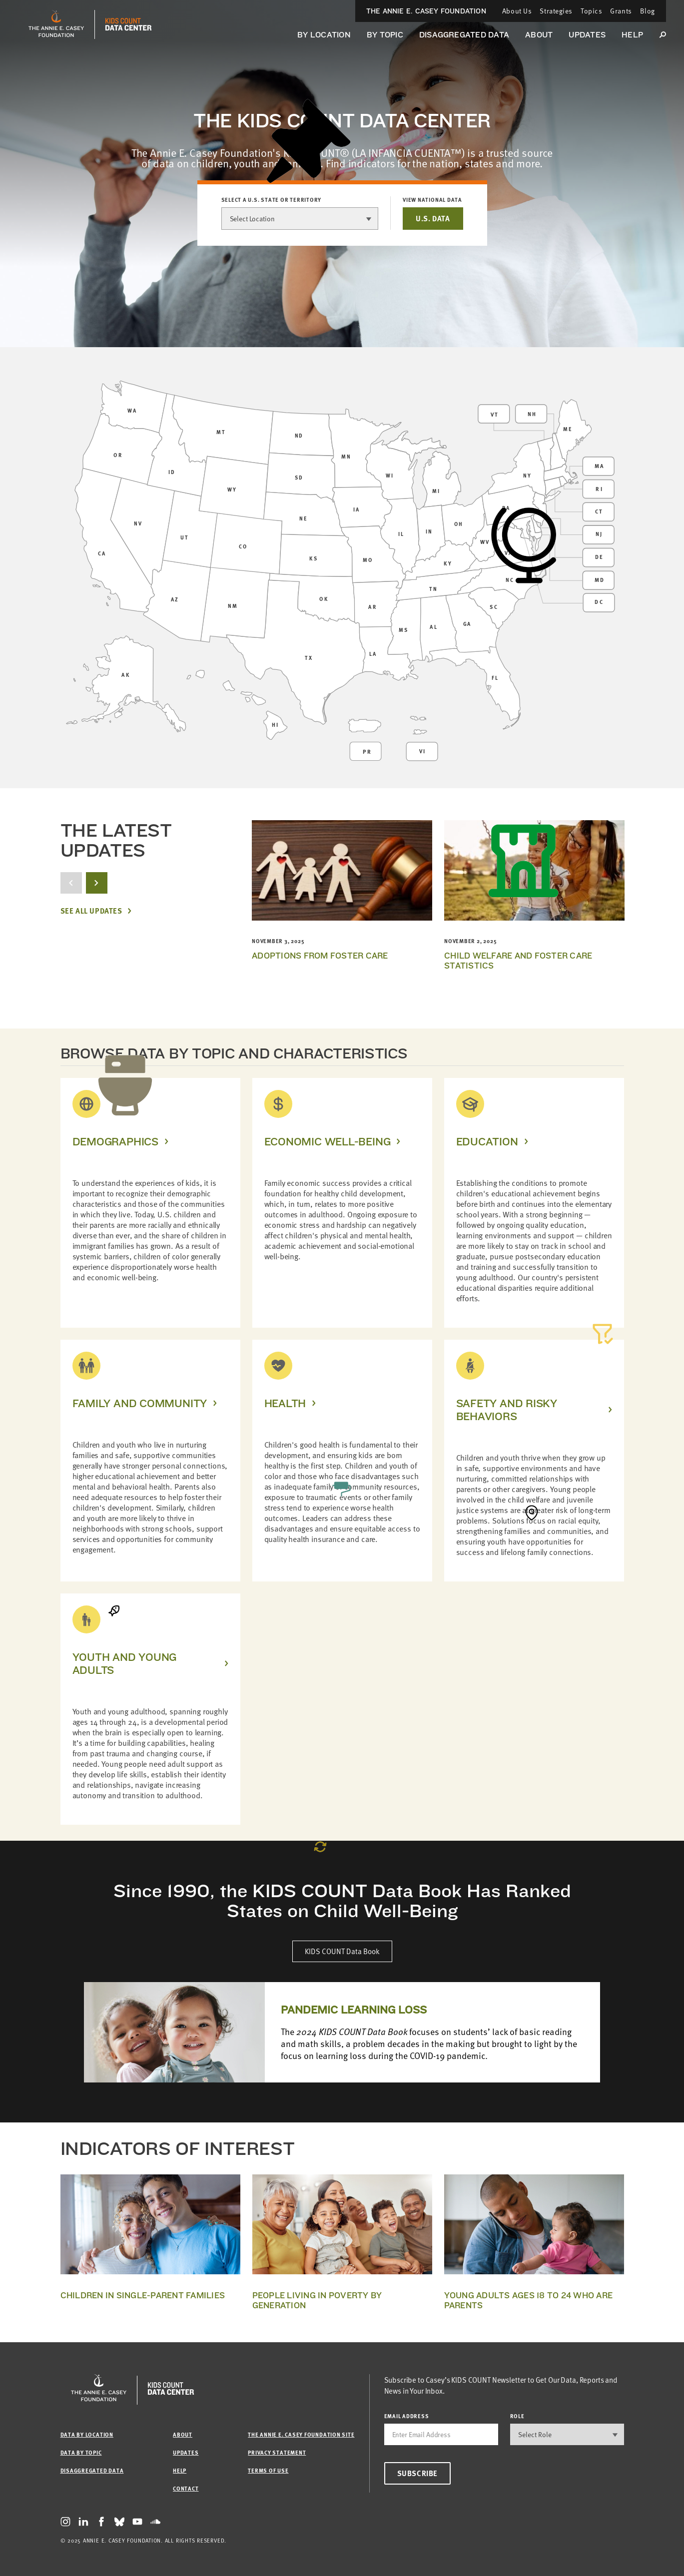 The height and width of the screenshot is (2576, 684). I want to click on sync data across devices, so click(320, 1847).